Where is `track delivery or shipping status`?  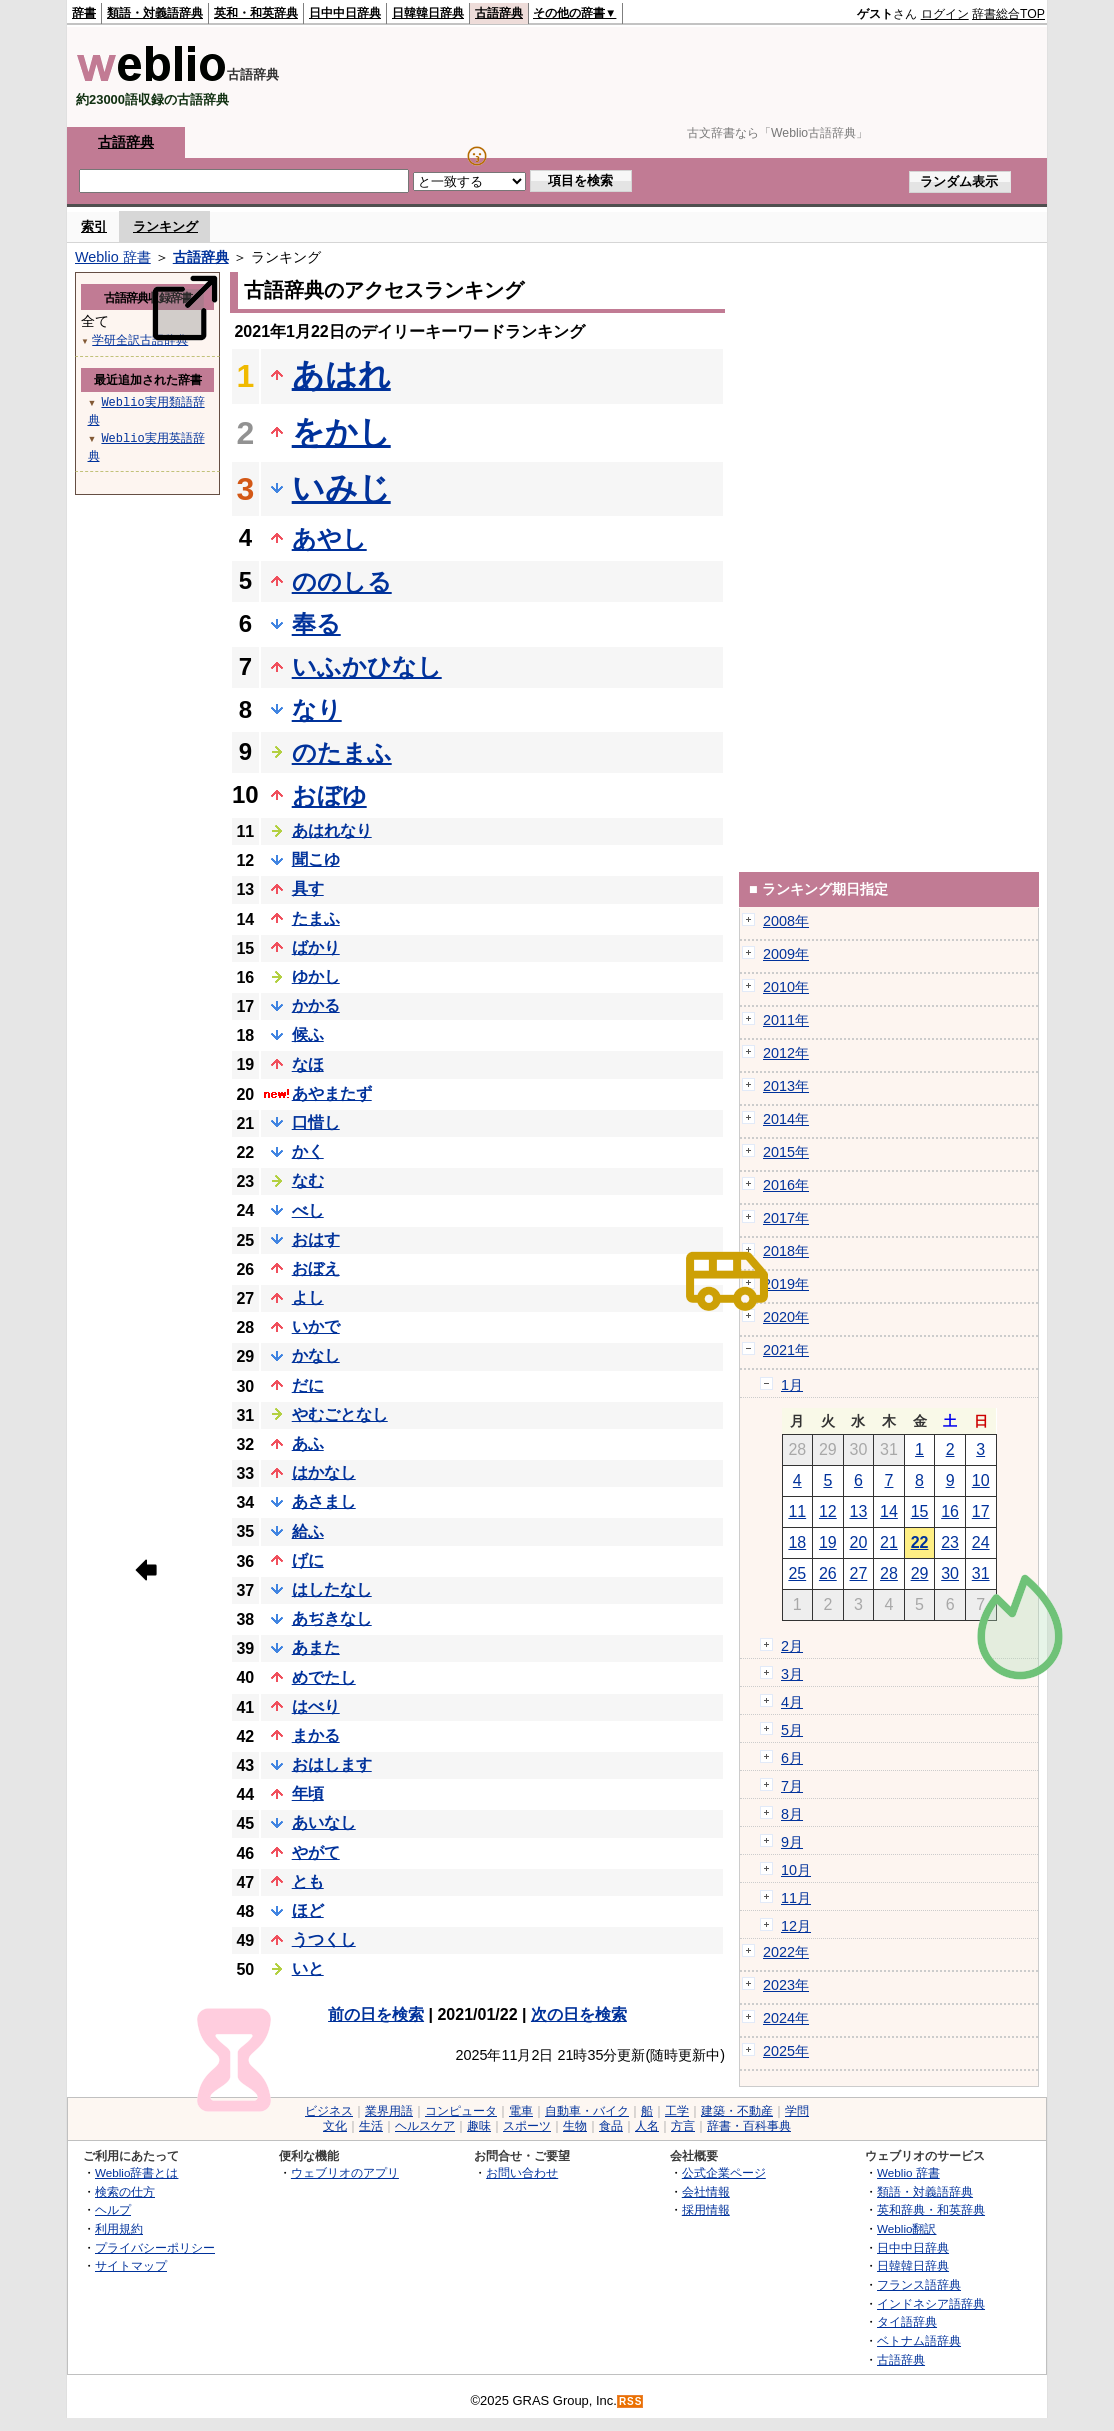
track delivery or shipping status is located at coordinates (725, 1280).